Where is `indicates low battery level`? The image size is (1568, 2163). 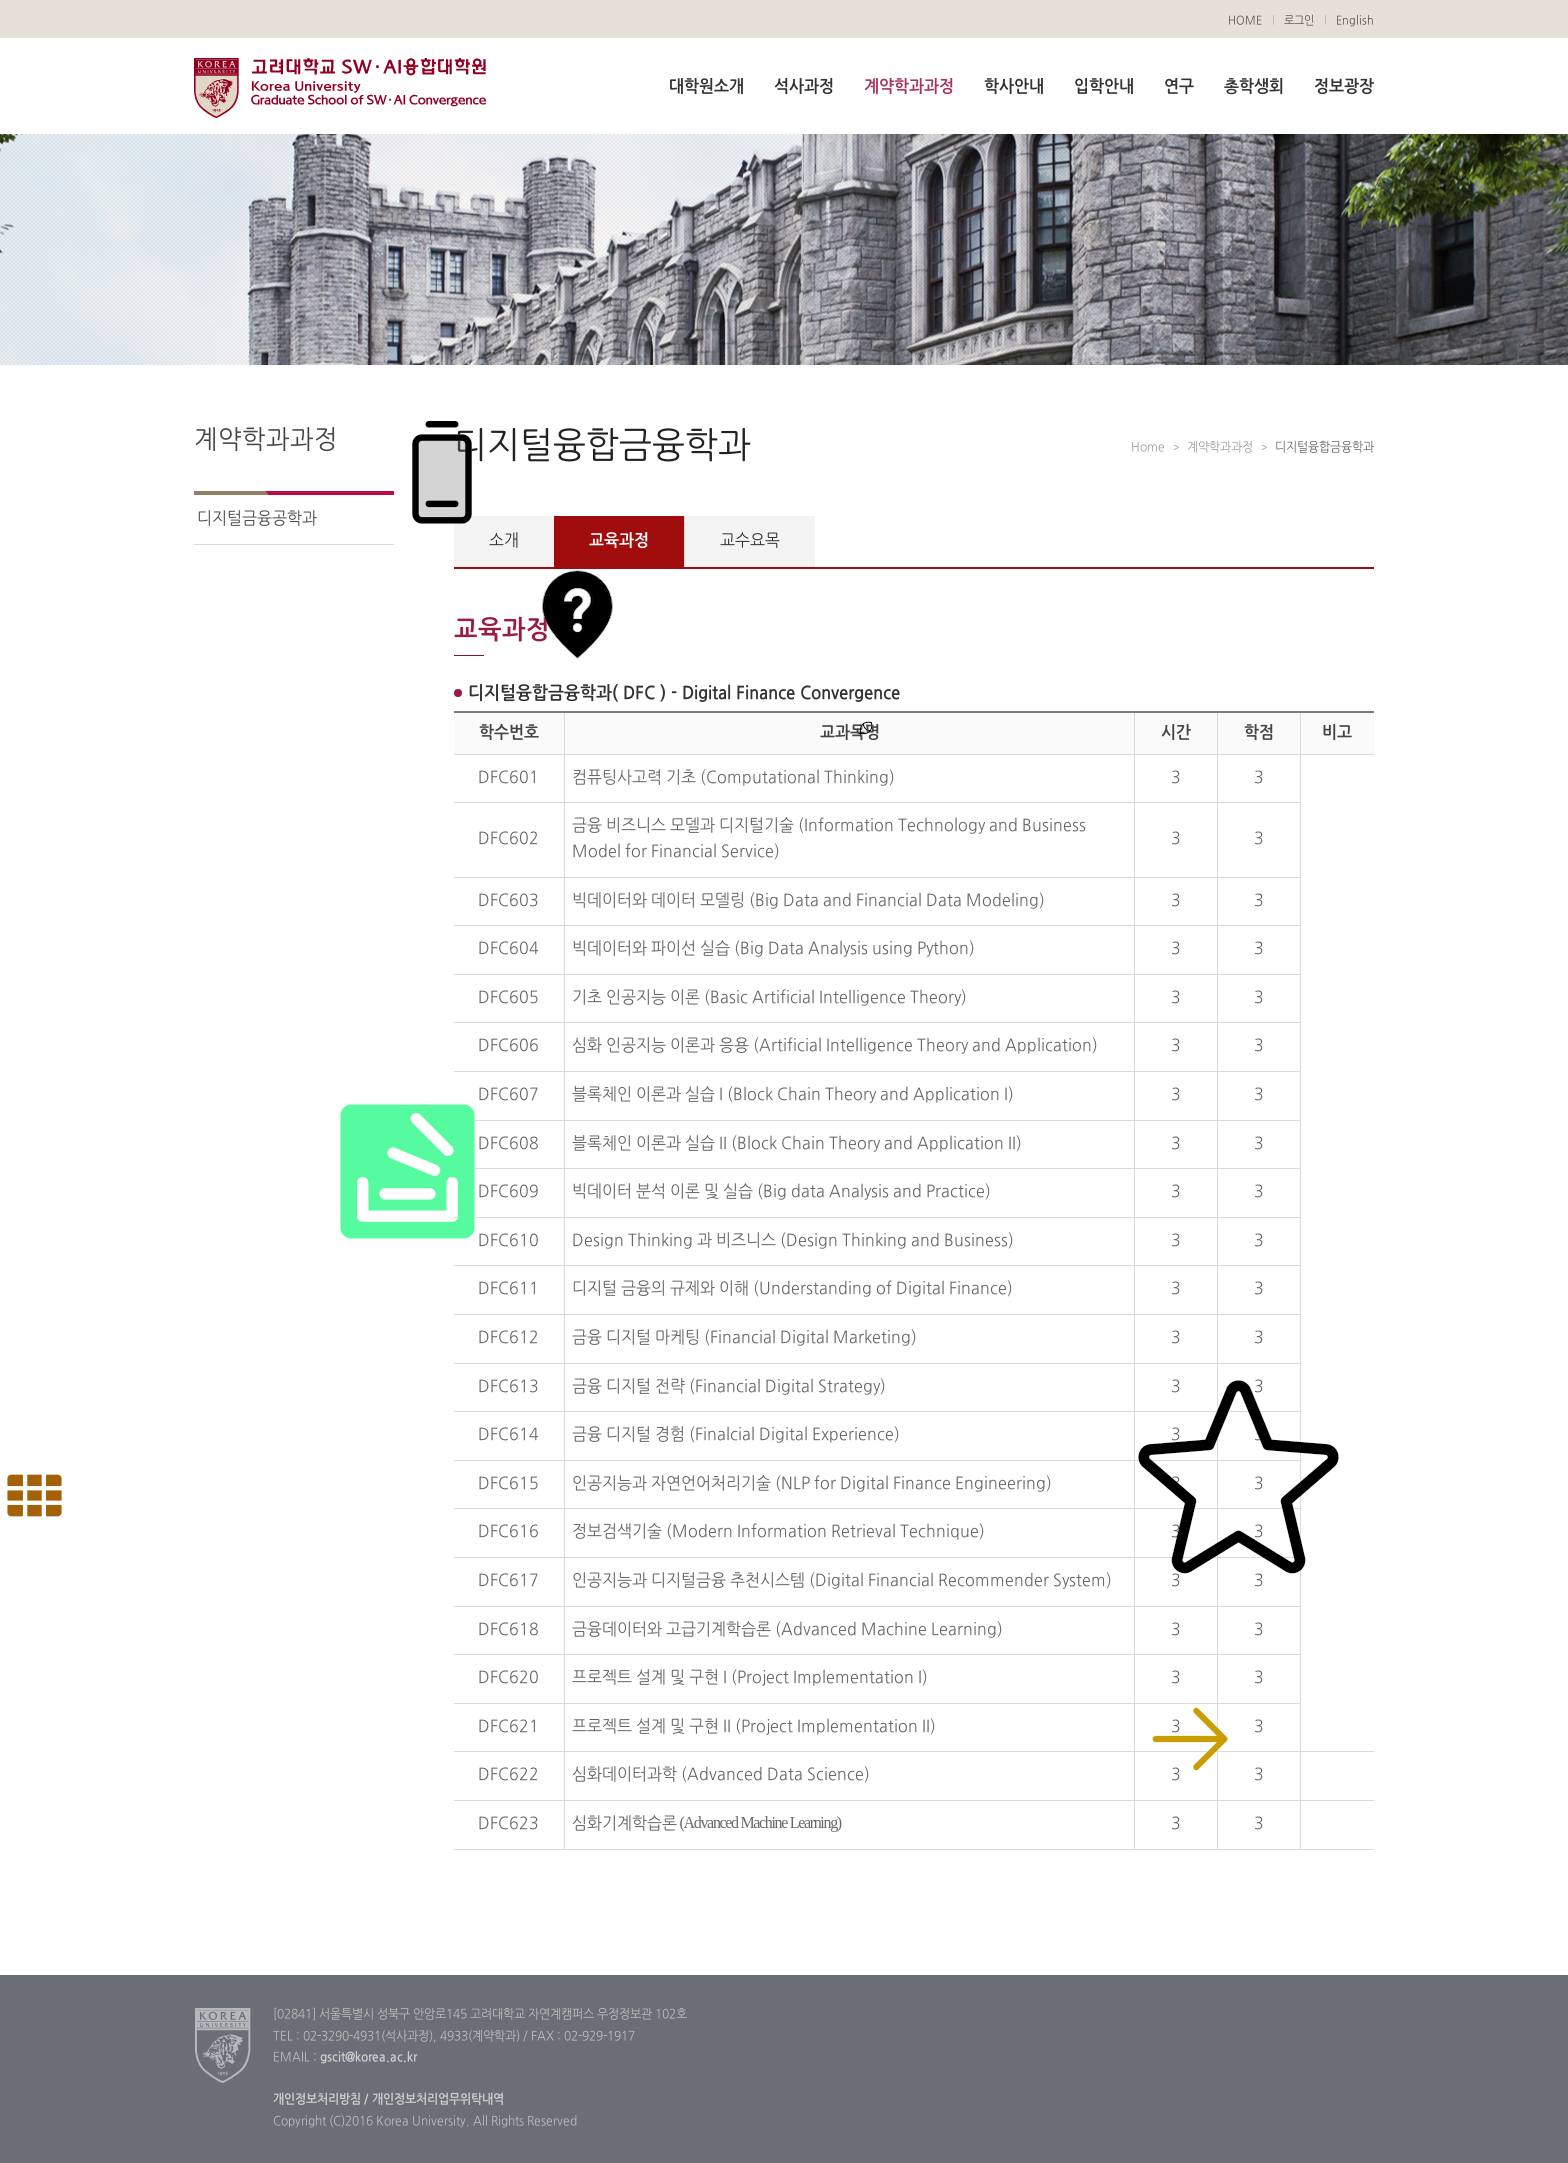
indicates low battery level is located at coordinates (442, 474).